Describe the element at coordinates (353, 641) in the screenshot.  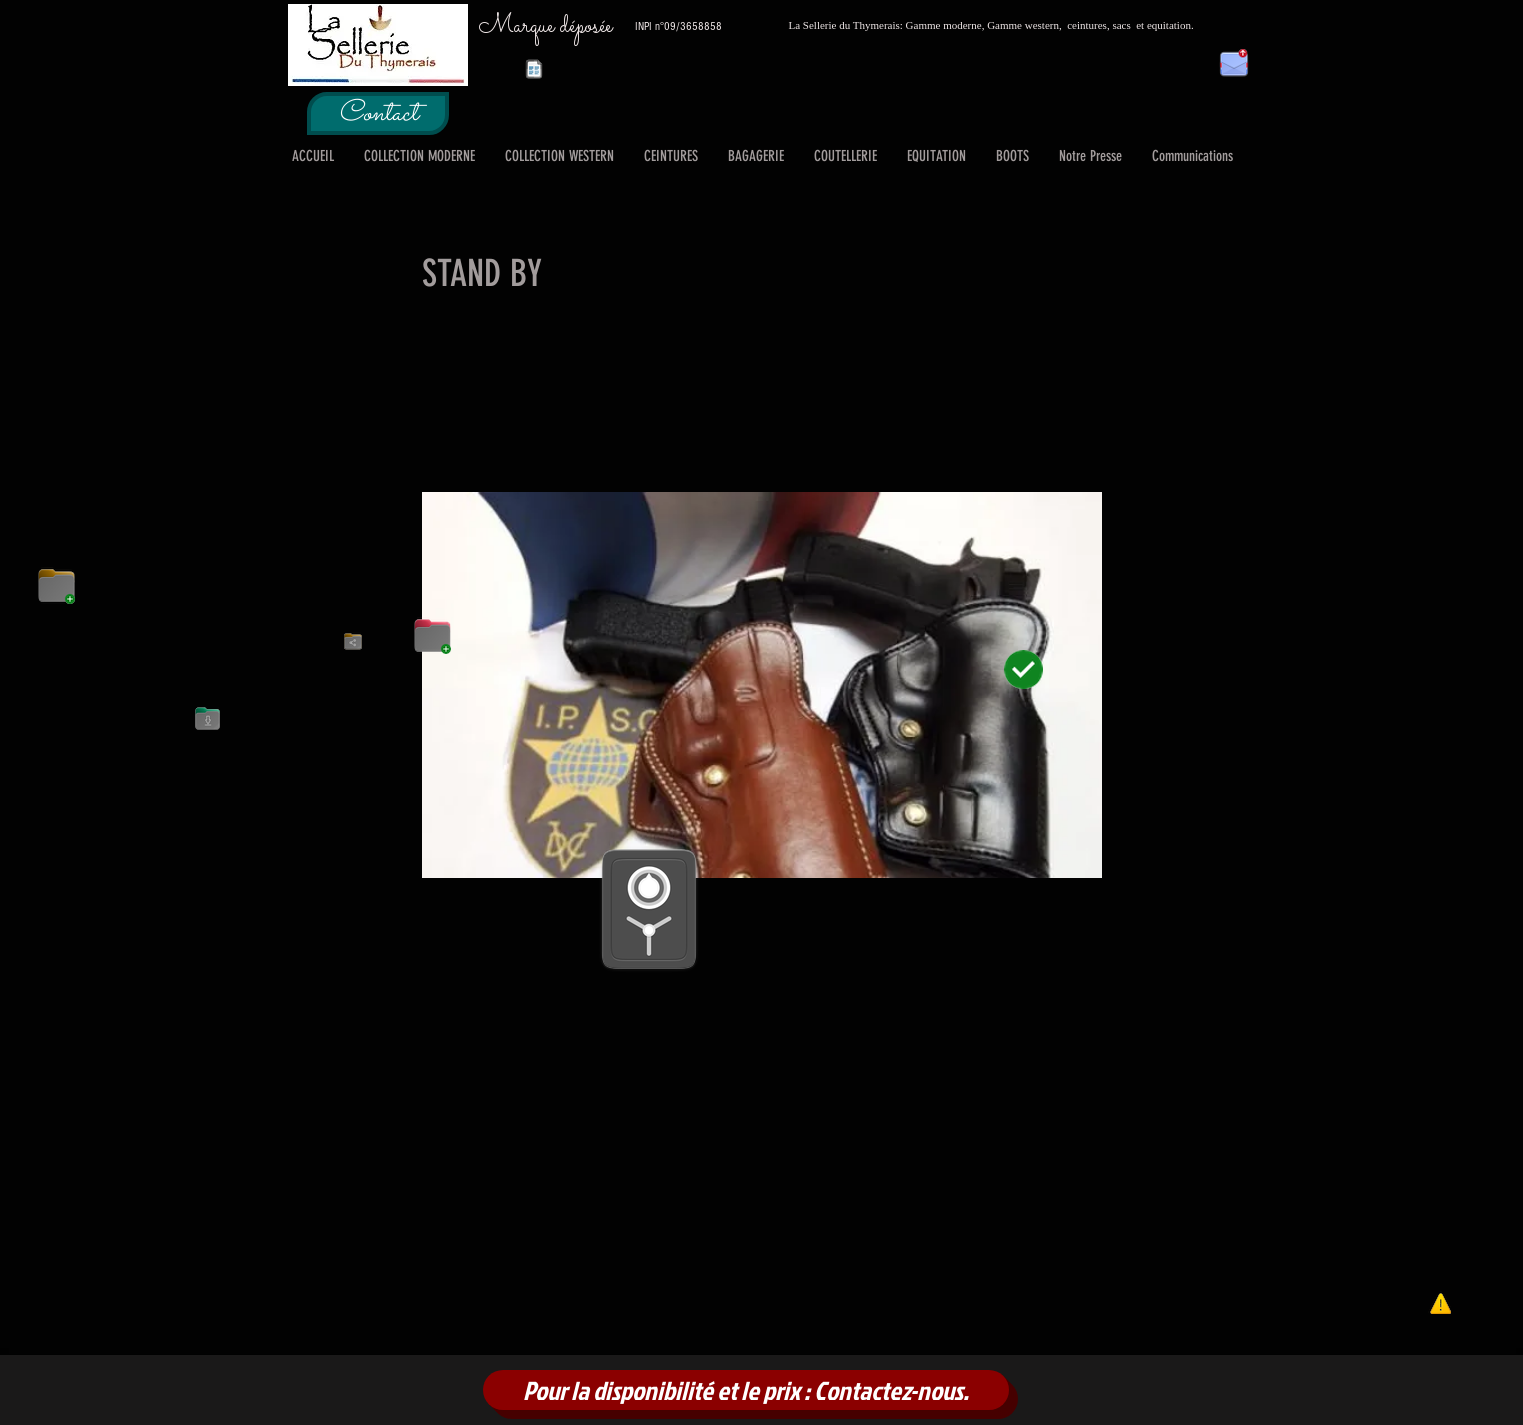
I see `open your public shared folder` at that location.